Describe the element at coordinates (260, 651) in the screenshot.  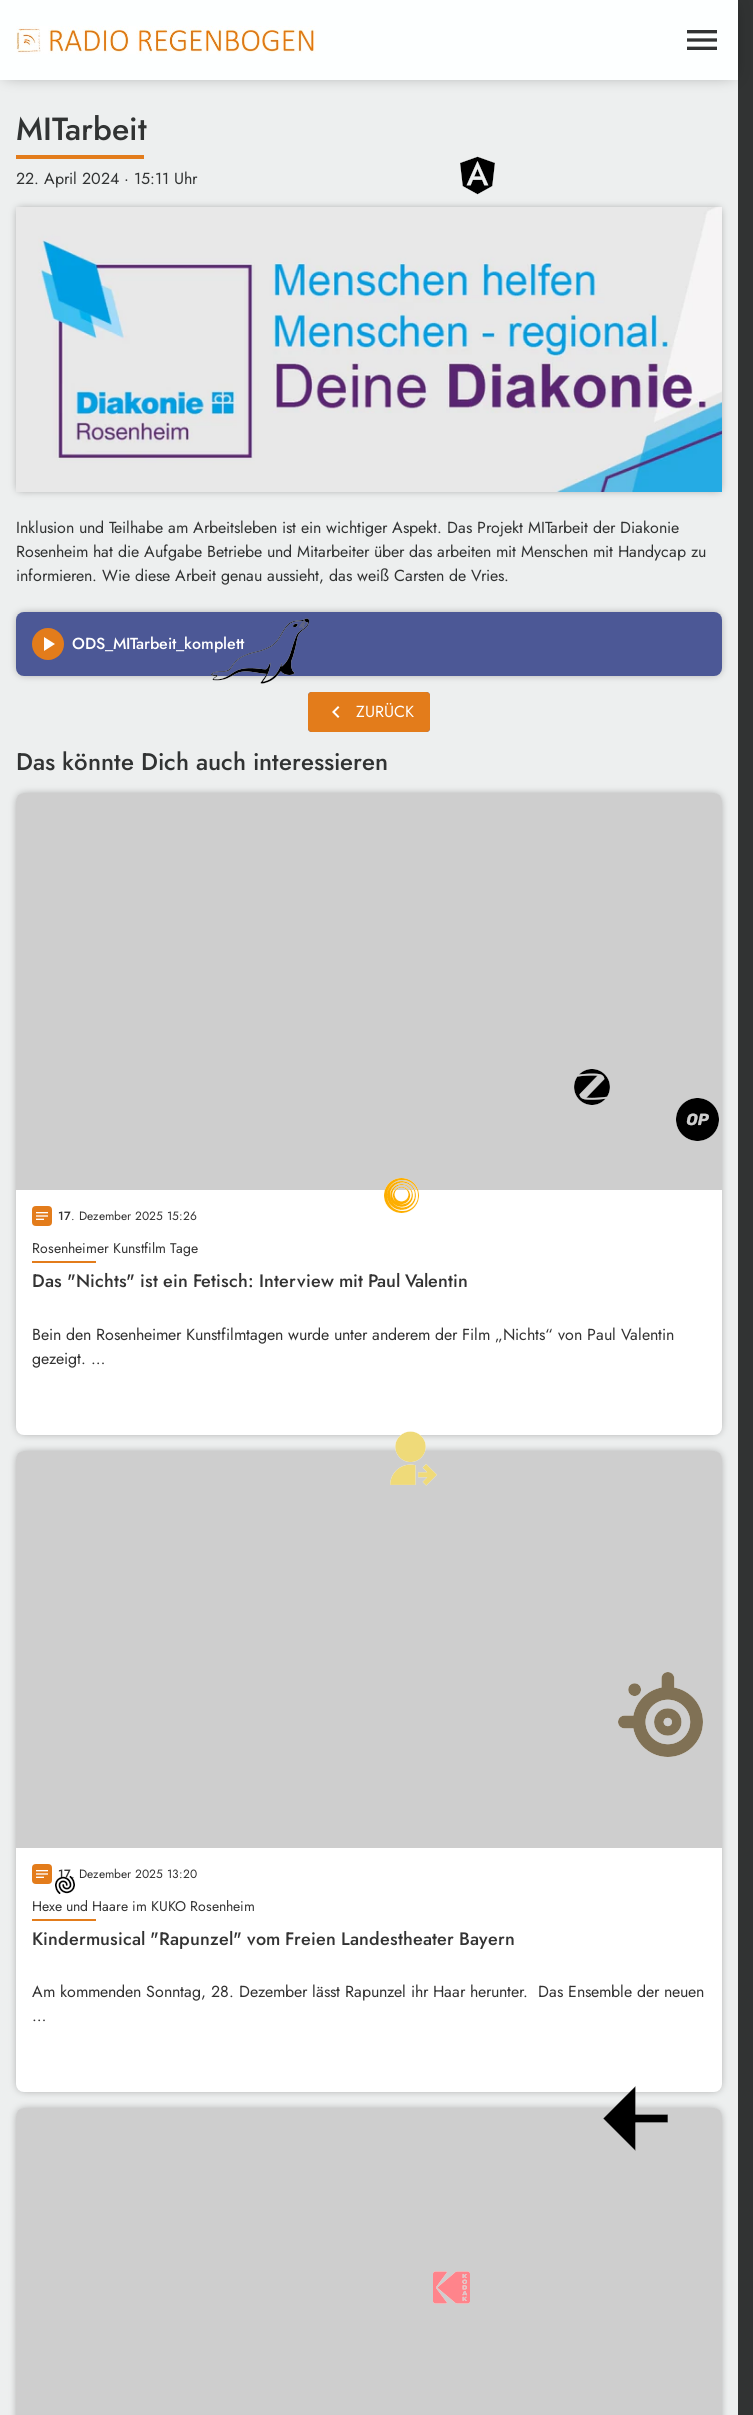
I see `mariadb foundation logo` at that location.